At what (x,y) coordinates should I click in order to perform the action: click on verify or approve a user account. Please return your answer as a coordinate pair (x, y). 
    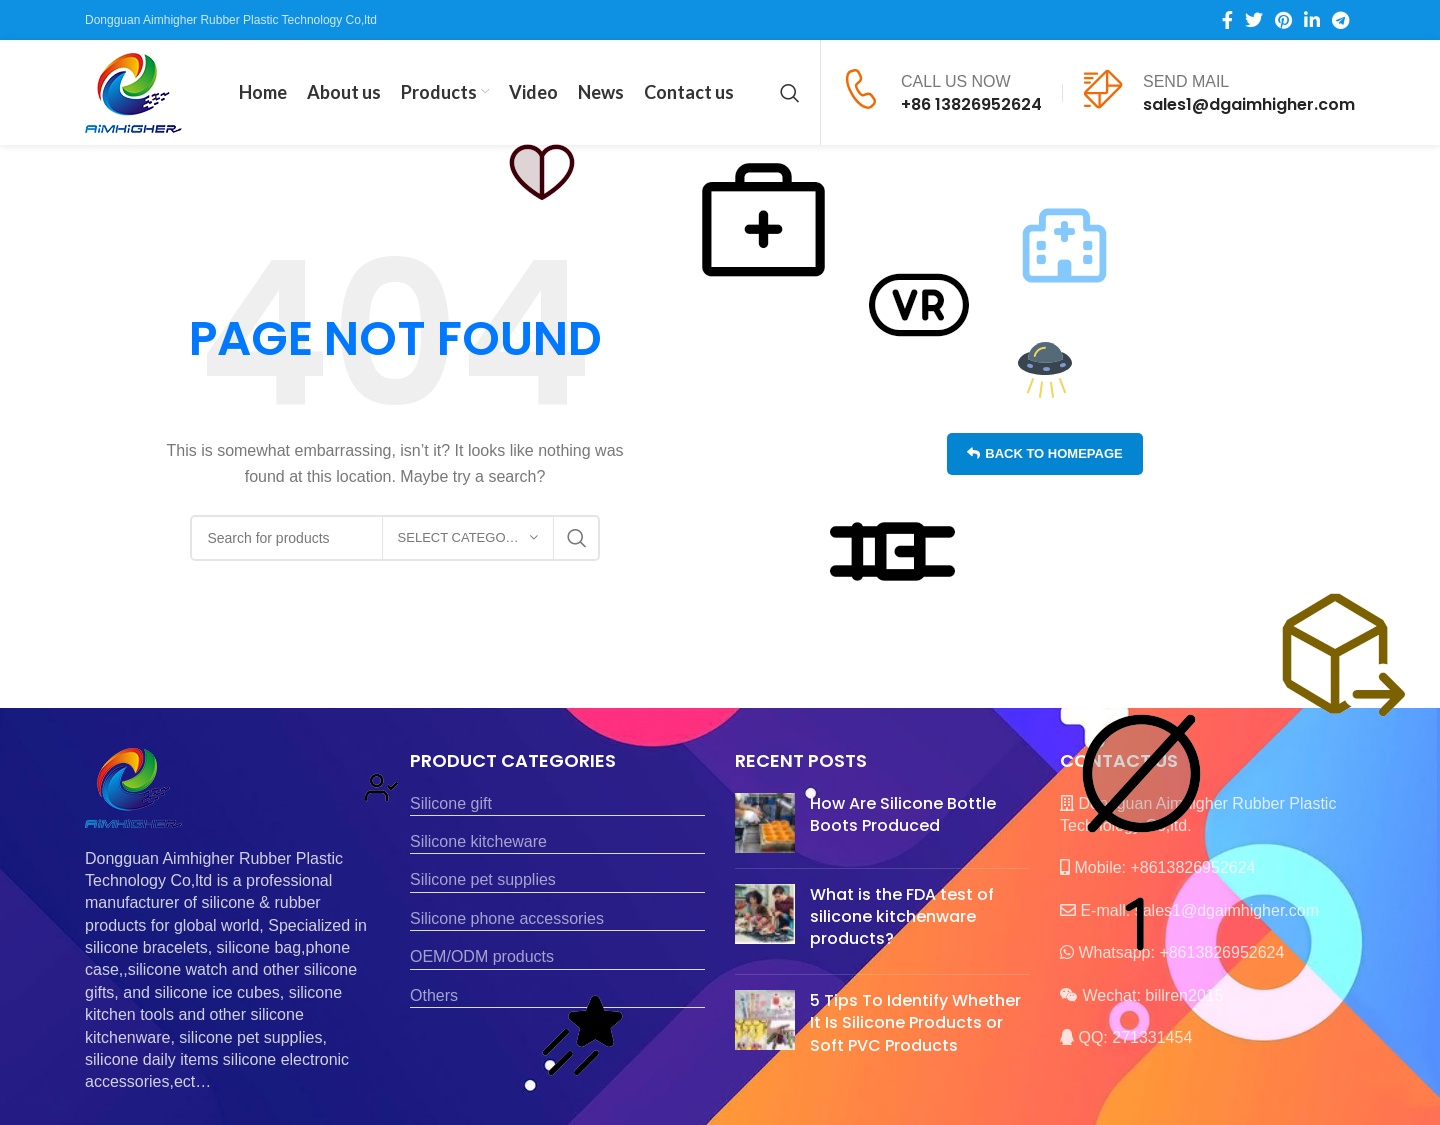
    Looking at the image, I should click on (381, 787).